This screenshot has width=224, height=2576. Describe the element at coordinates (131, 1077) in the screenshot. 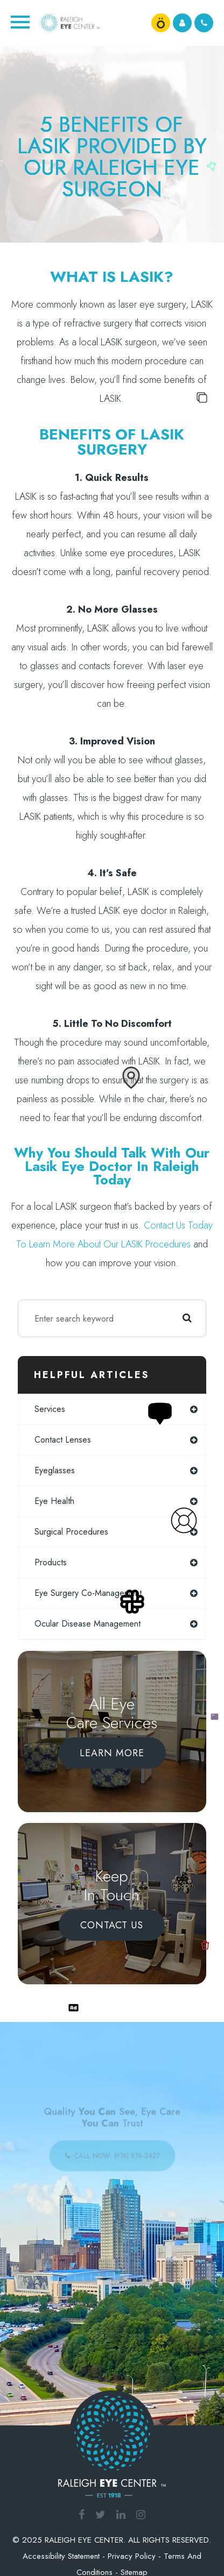

I see `view location on map` at that location.